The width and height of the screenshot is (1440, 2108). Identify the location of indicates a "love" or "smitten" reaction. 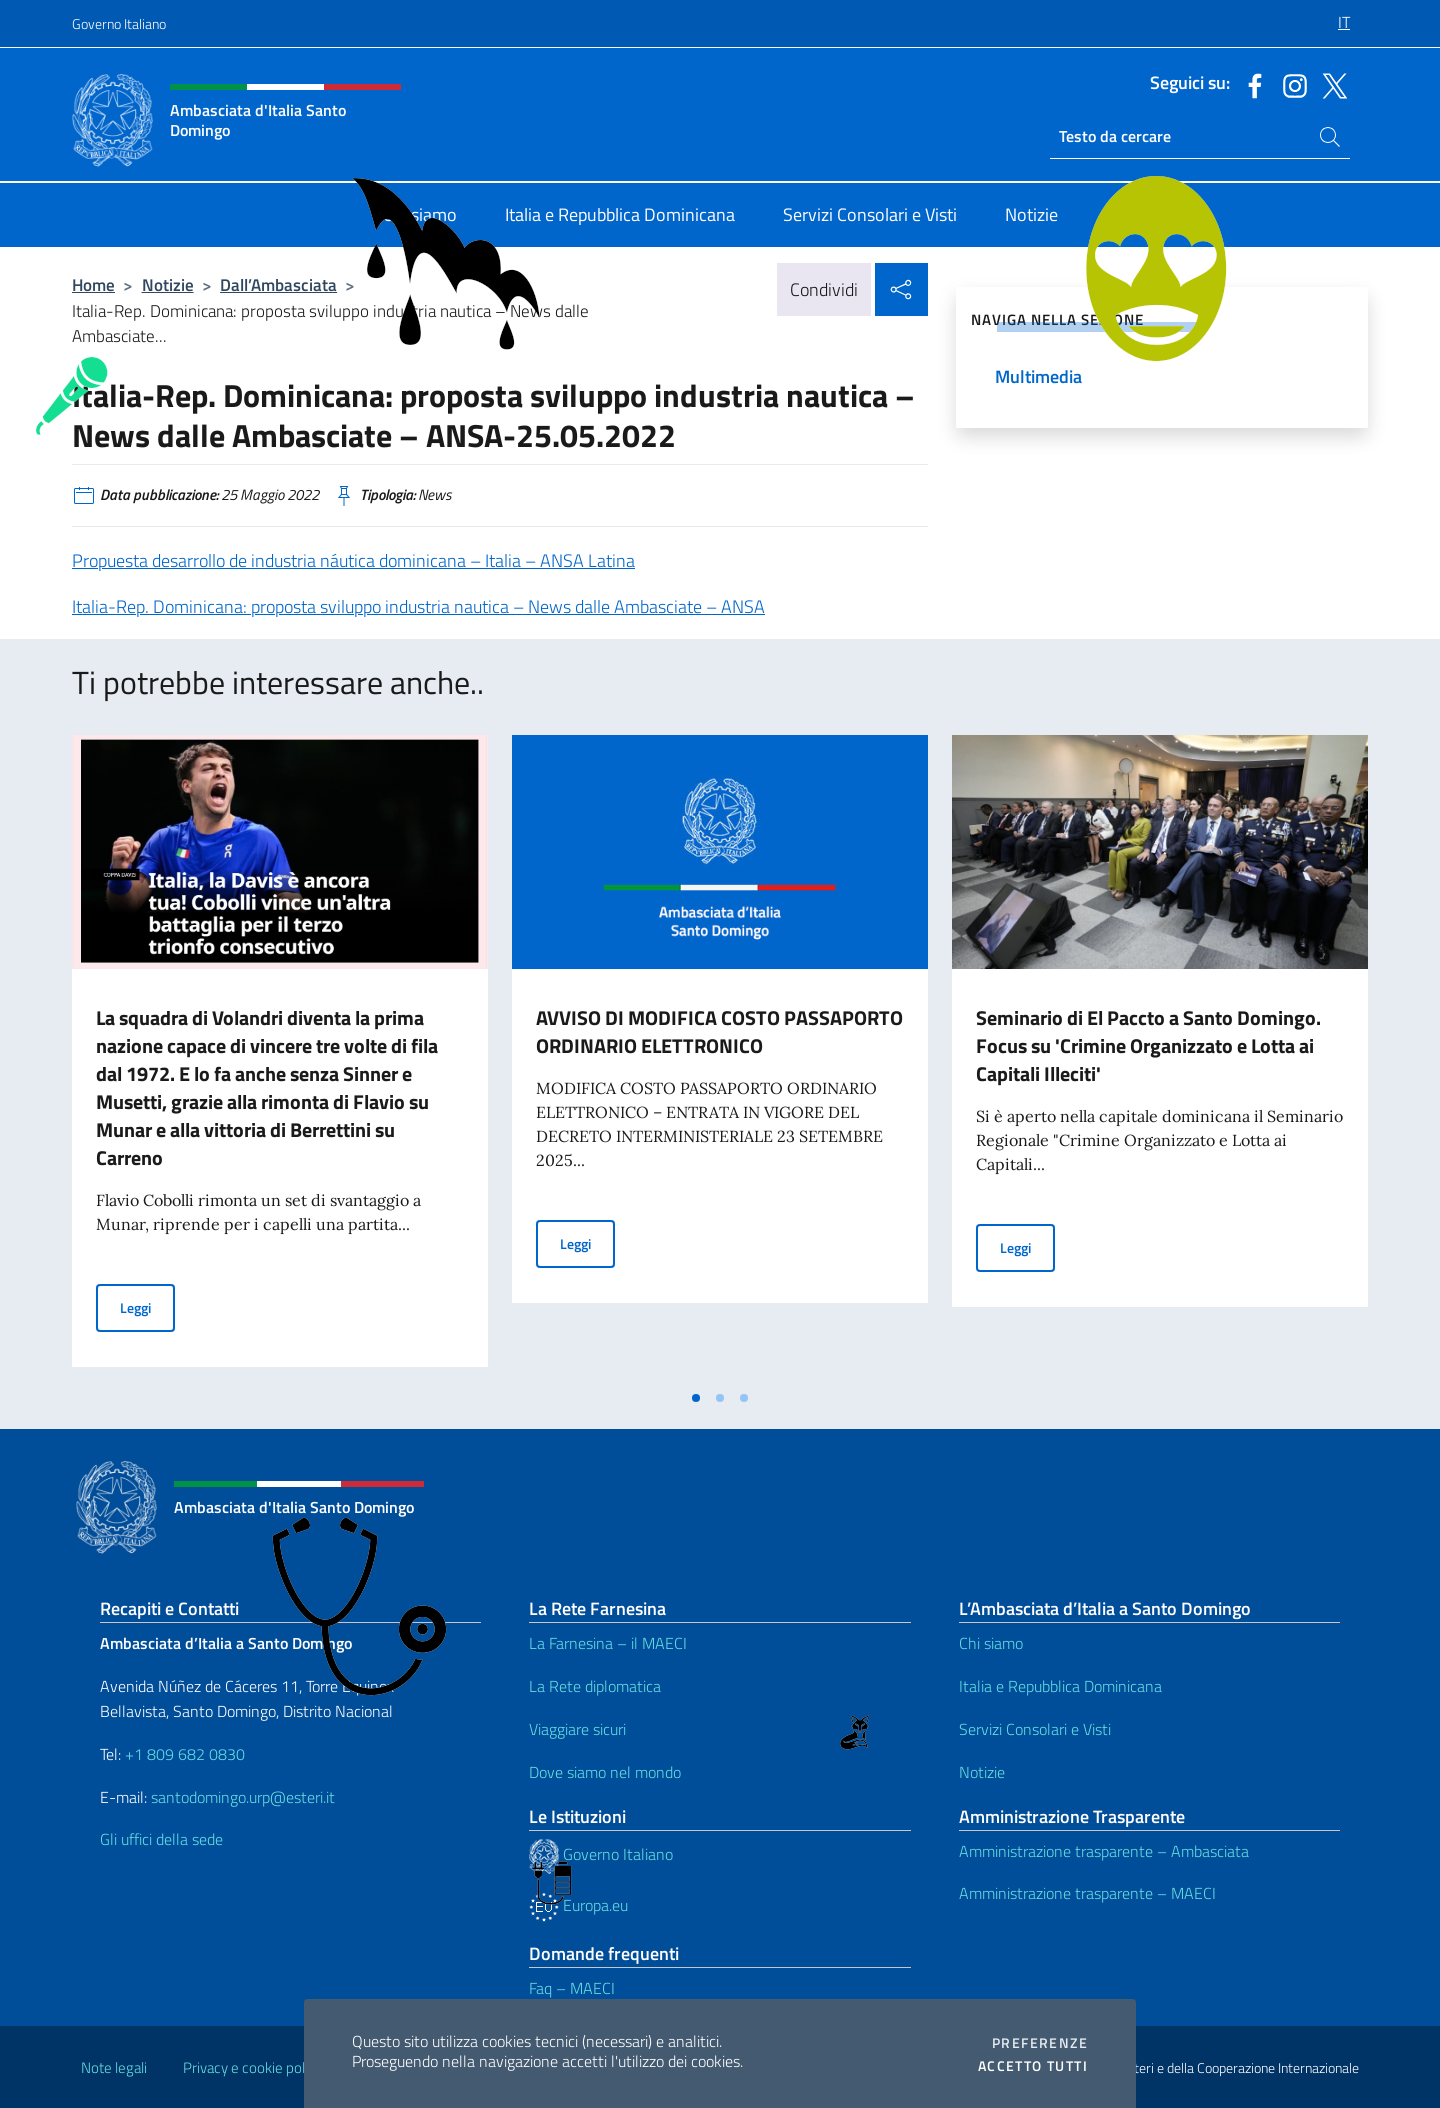
(1156, 268).